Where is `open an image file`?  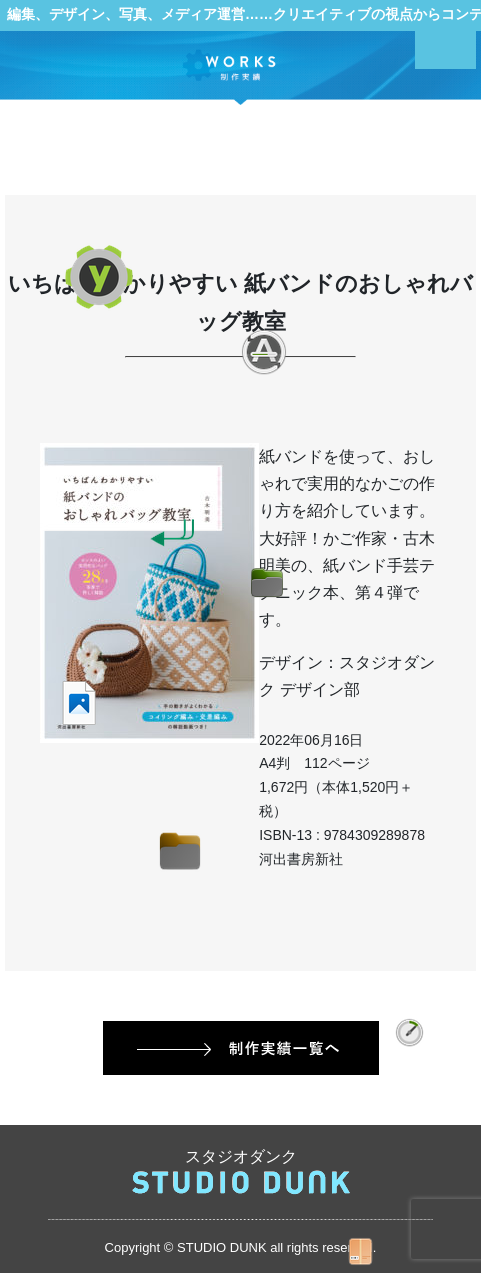 open an image file is located at coordinates (79, 703).